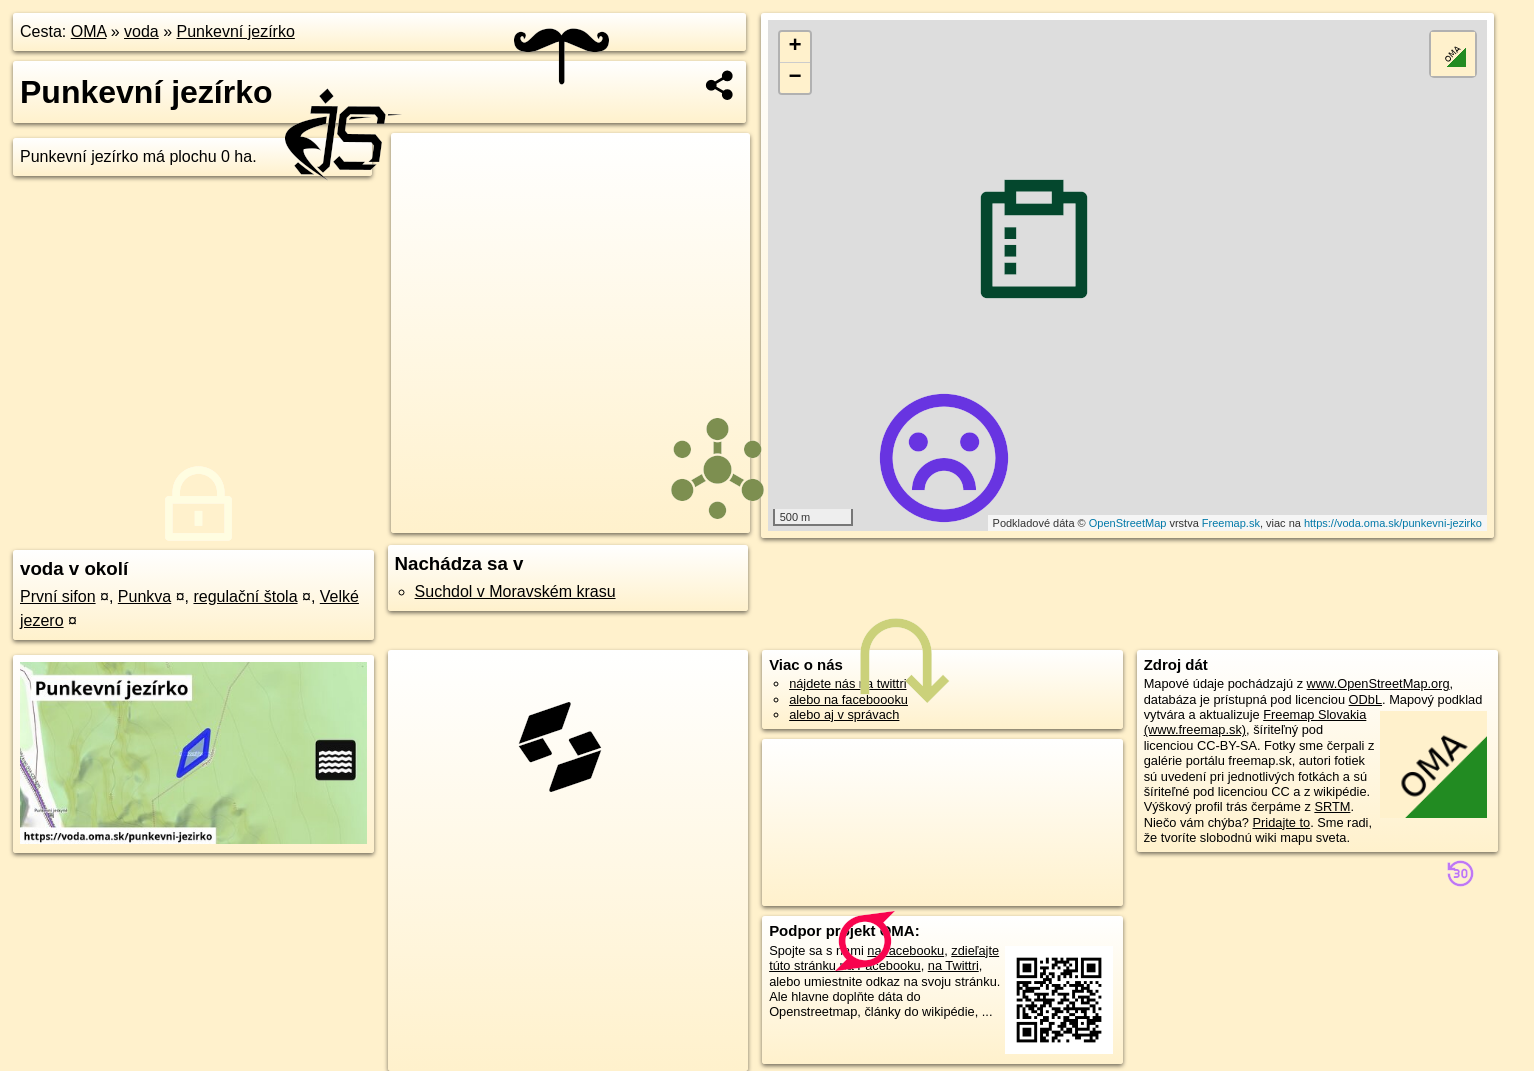  What do you see at coordinates (561, 56) in the screenshot?
I see `handlebars.js templating library logo` at bounding box center [561, 56].